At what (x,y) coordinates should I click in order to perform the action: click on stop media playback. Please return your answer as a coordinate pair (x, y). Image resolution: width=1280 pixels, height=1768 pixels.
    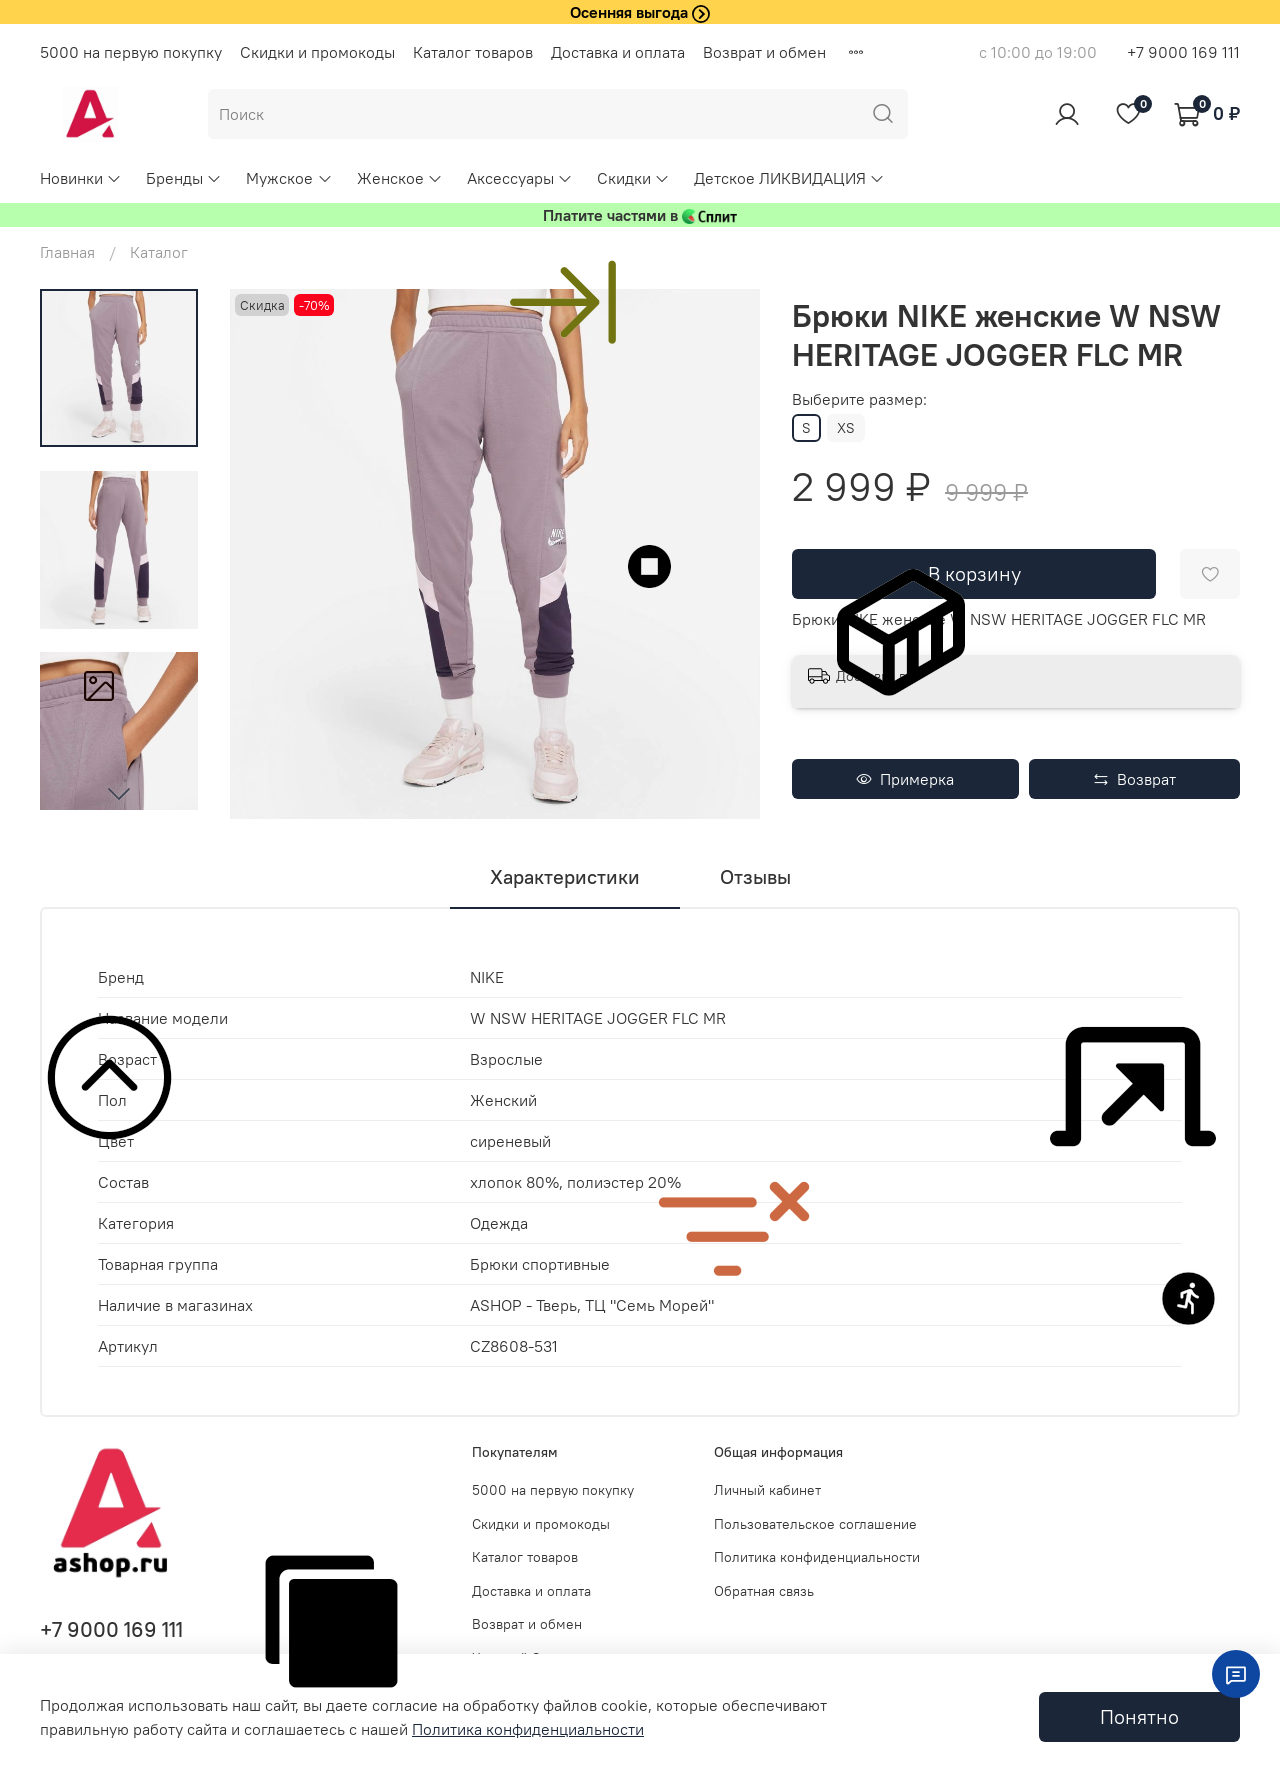
    Looking at the image, I should click on (649, 566).